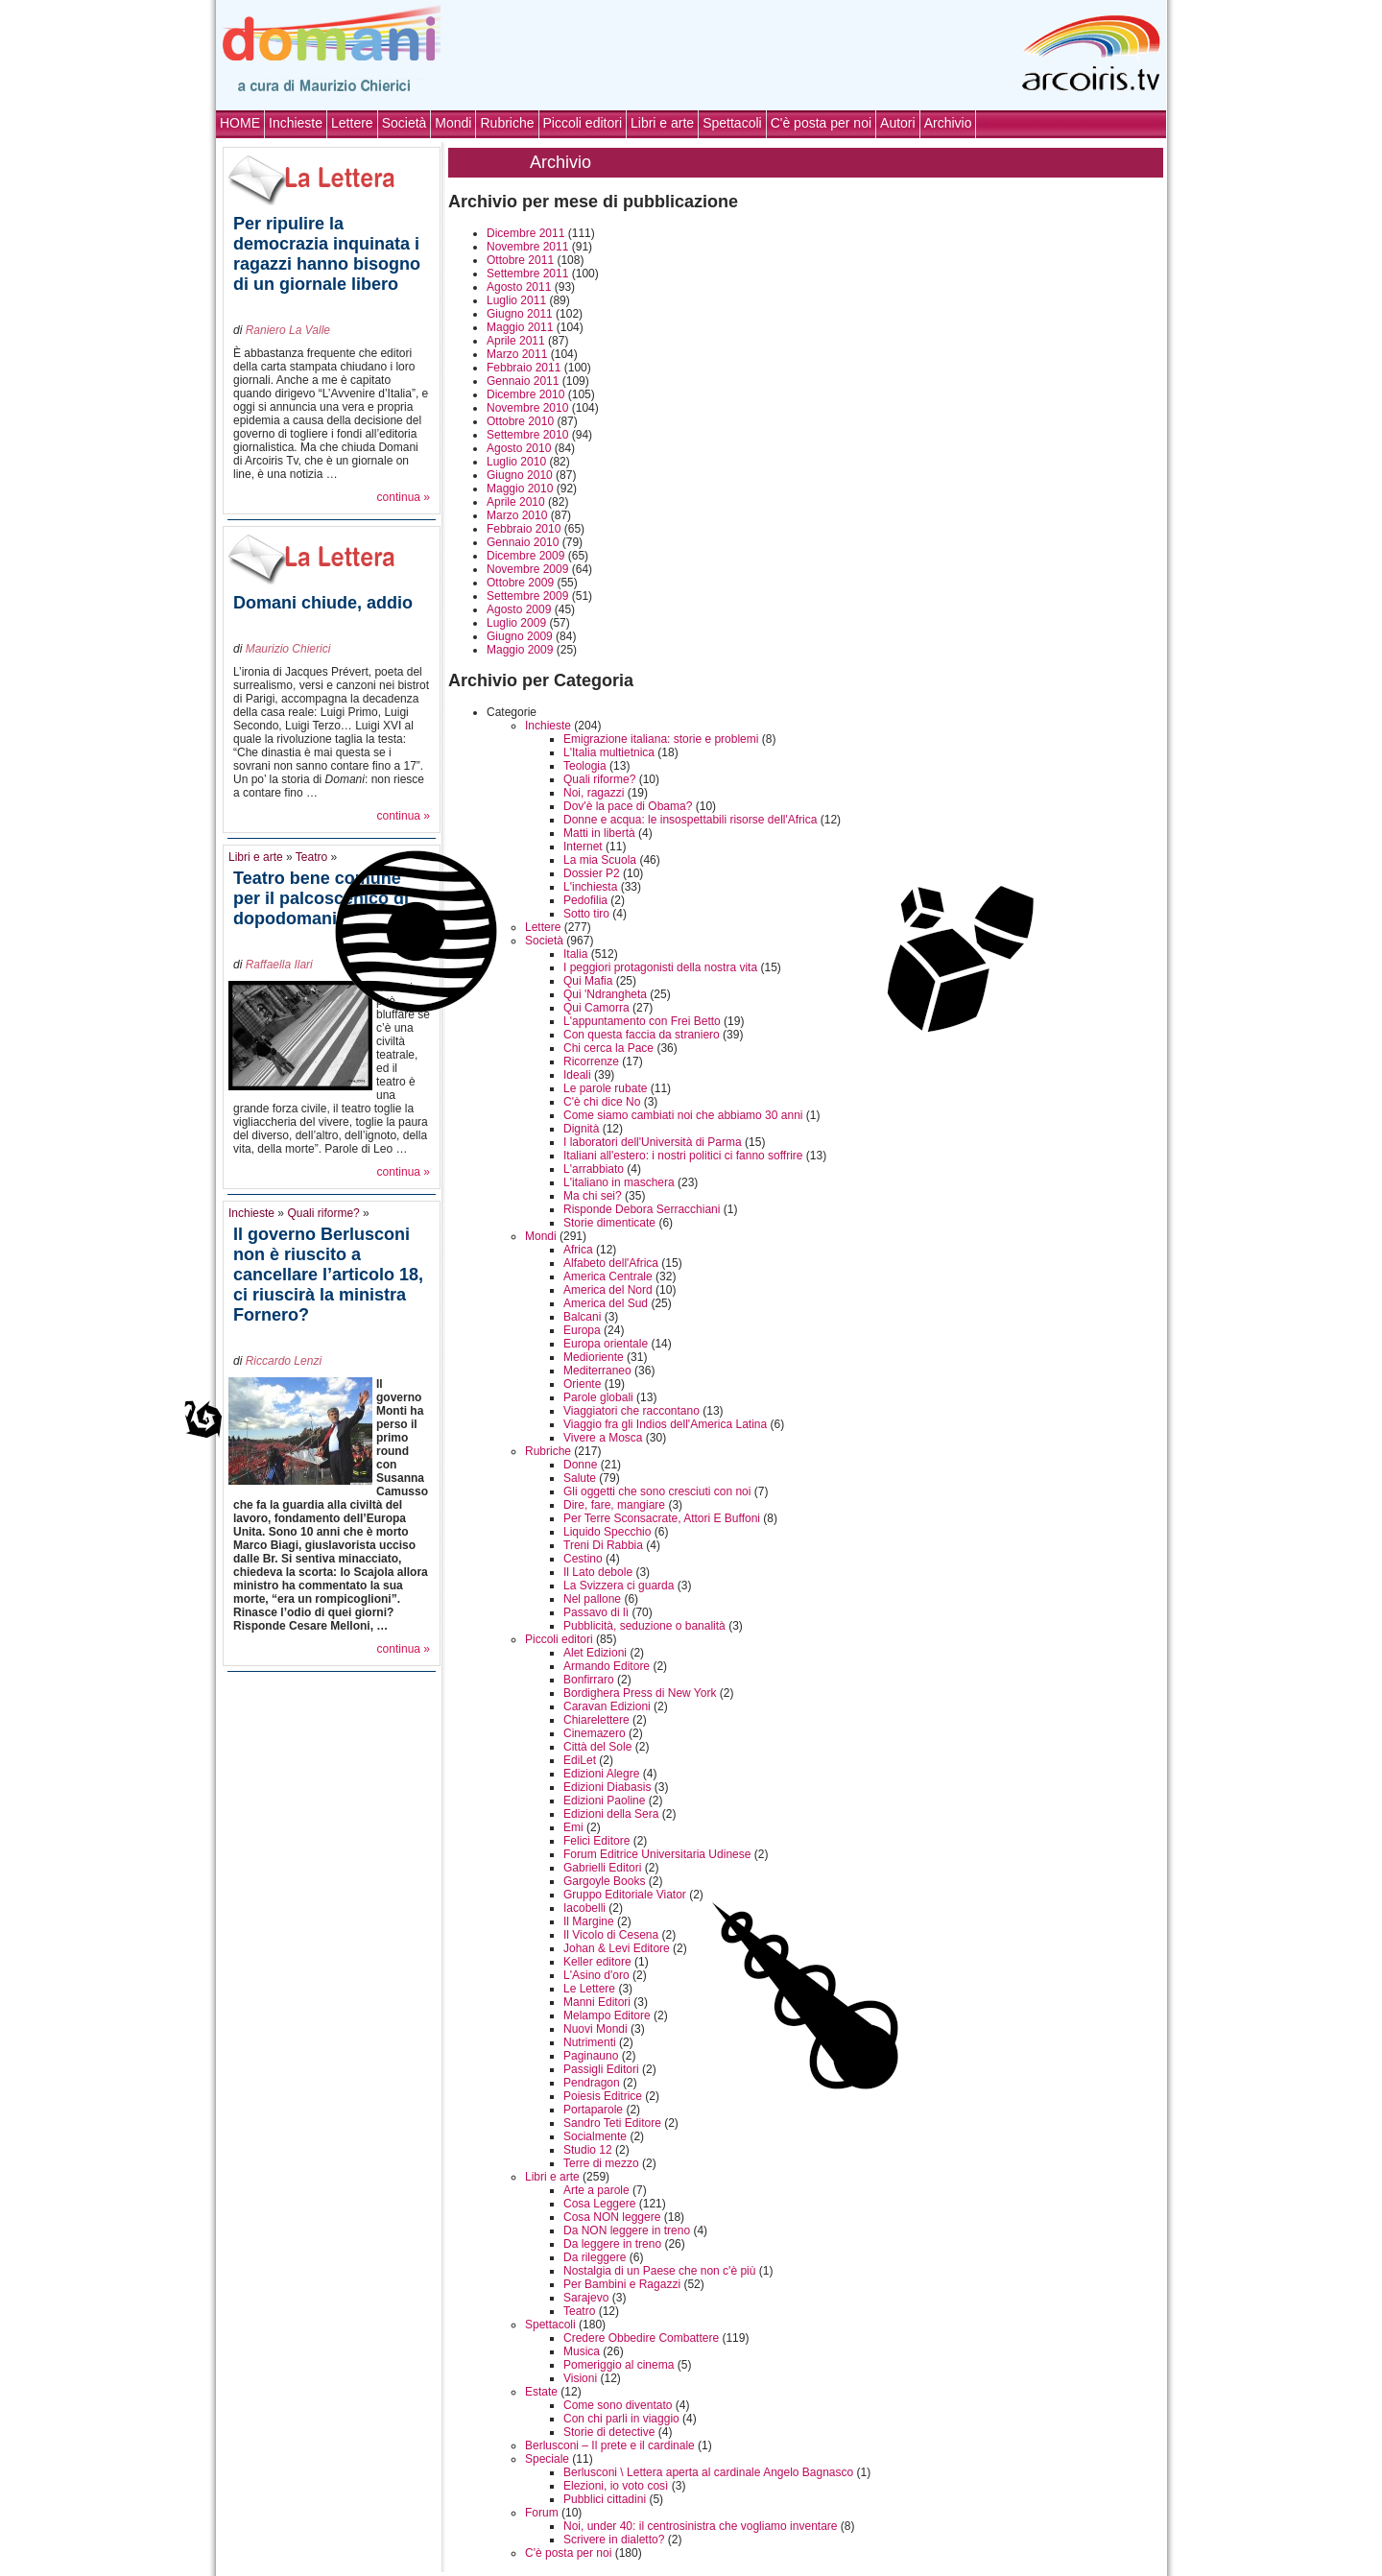  What do you see at coordinates (416, 931) in the screenshot?
I see `decorative game badge or achievement icon` at bounding box center [416, 931].